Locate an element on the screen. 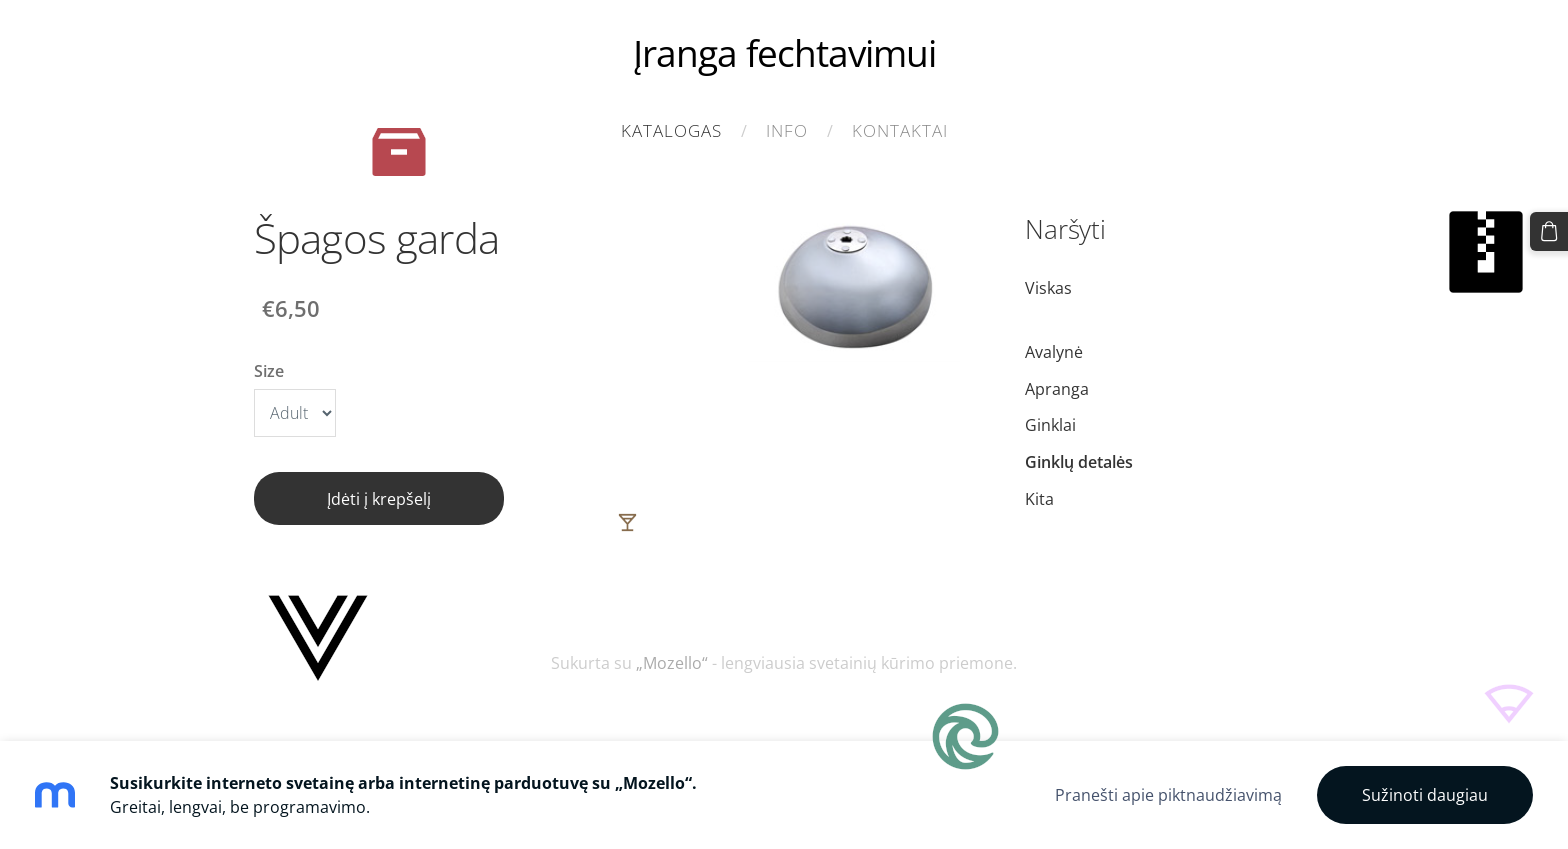 Image resolution: width=1568 pixels, height=849 pixels. archive items or files is located at coordinates (399, 152).